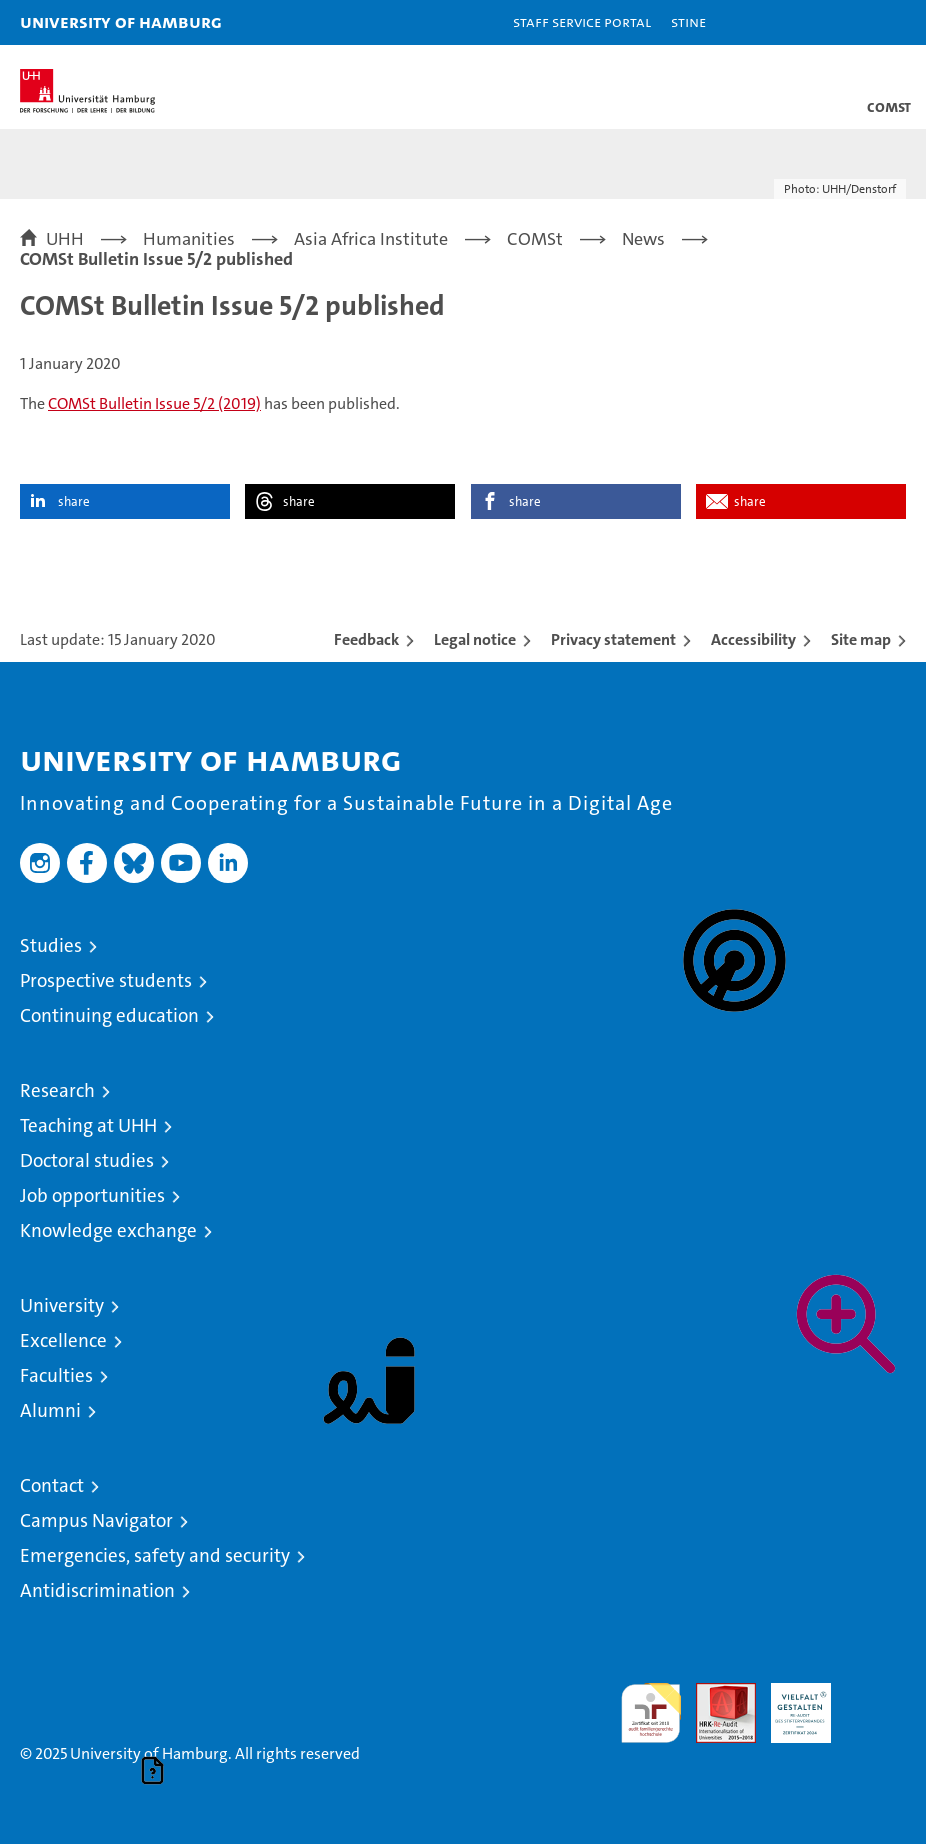  Describe the element at coordinates (371, 1385) in the screenshot. I see `sign or add a signature` at that location.